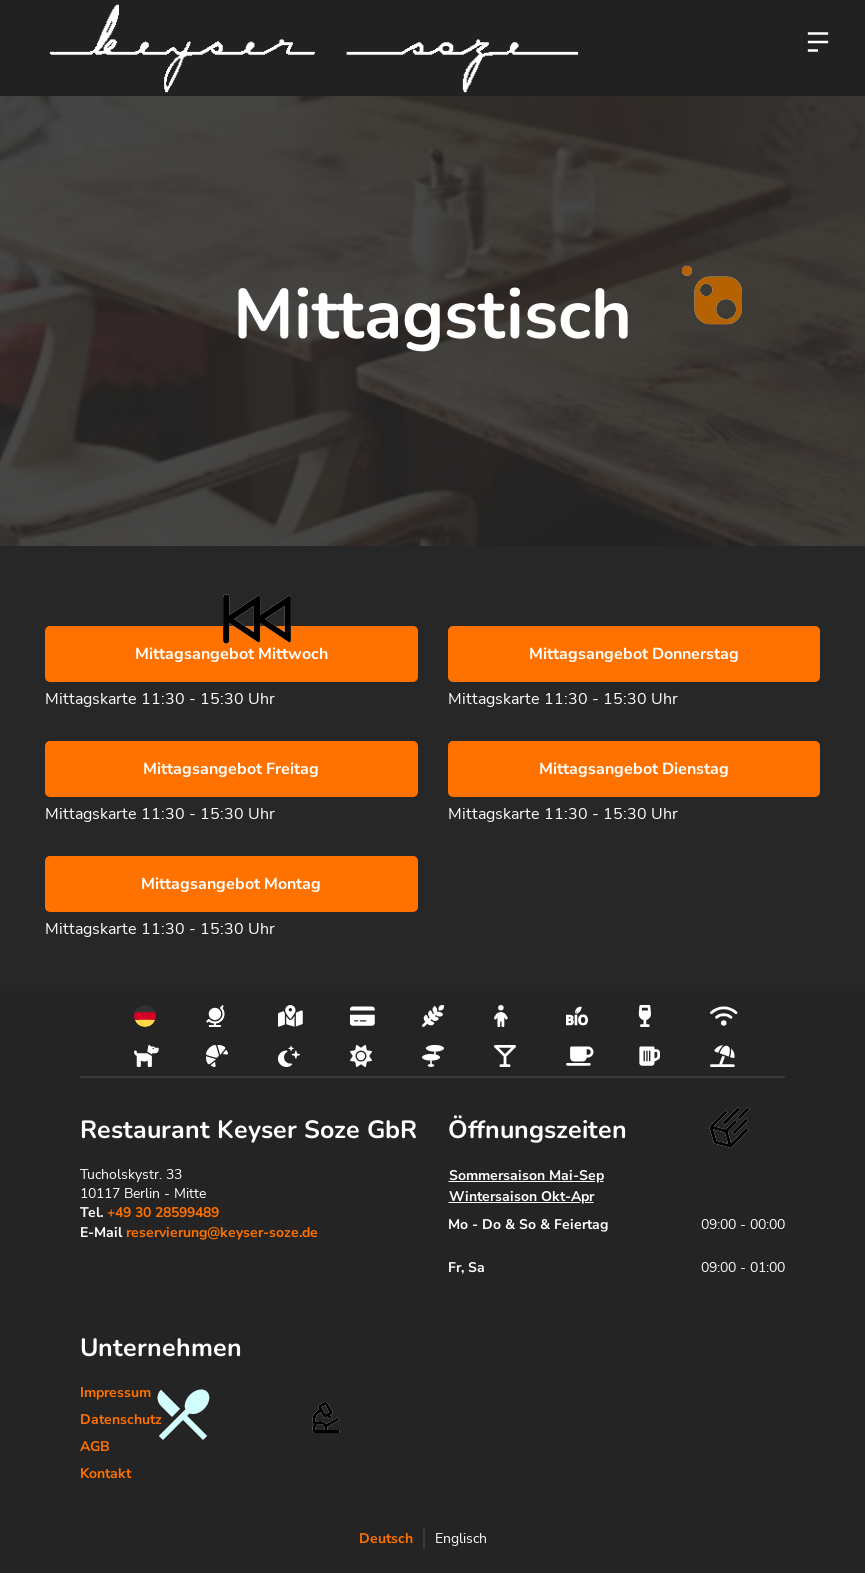  What do you see at coordinates (326, 1418) in the screenshot?
I see `access lab results or diagnostics` at bounding box center [326, 1418].